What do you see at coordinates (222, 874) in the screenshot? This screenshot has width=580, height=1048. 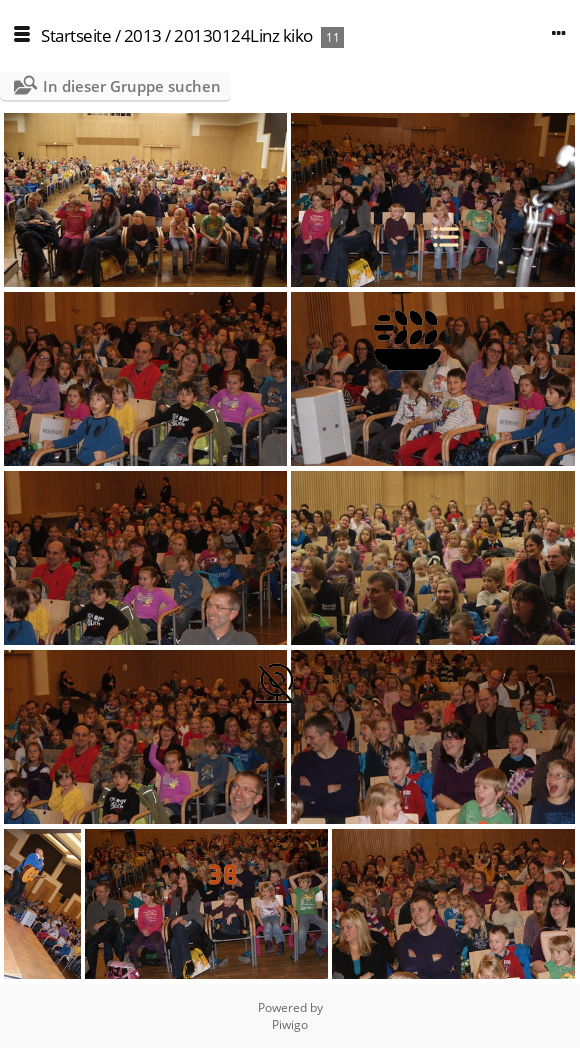 I see `indicates item number 38 in a list or sequence` at bounding box center [222, 874].